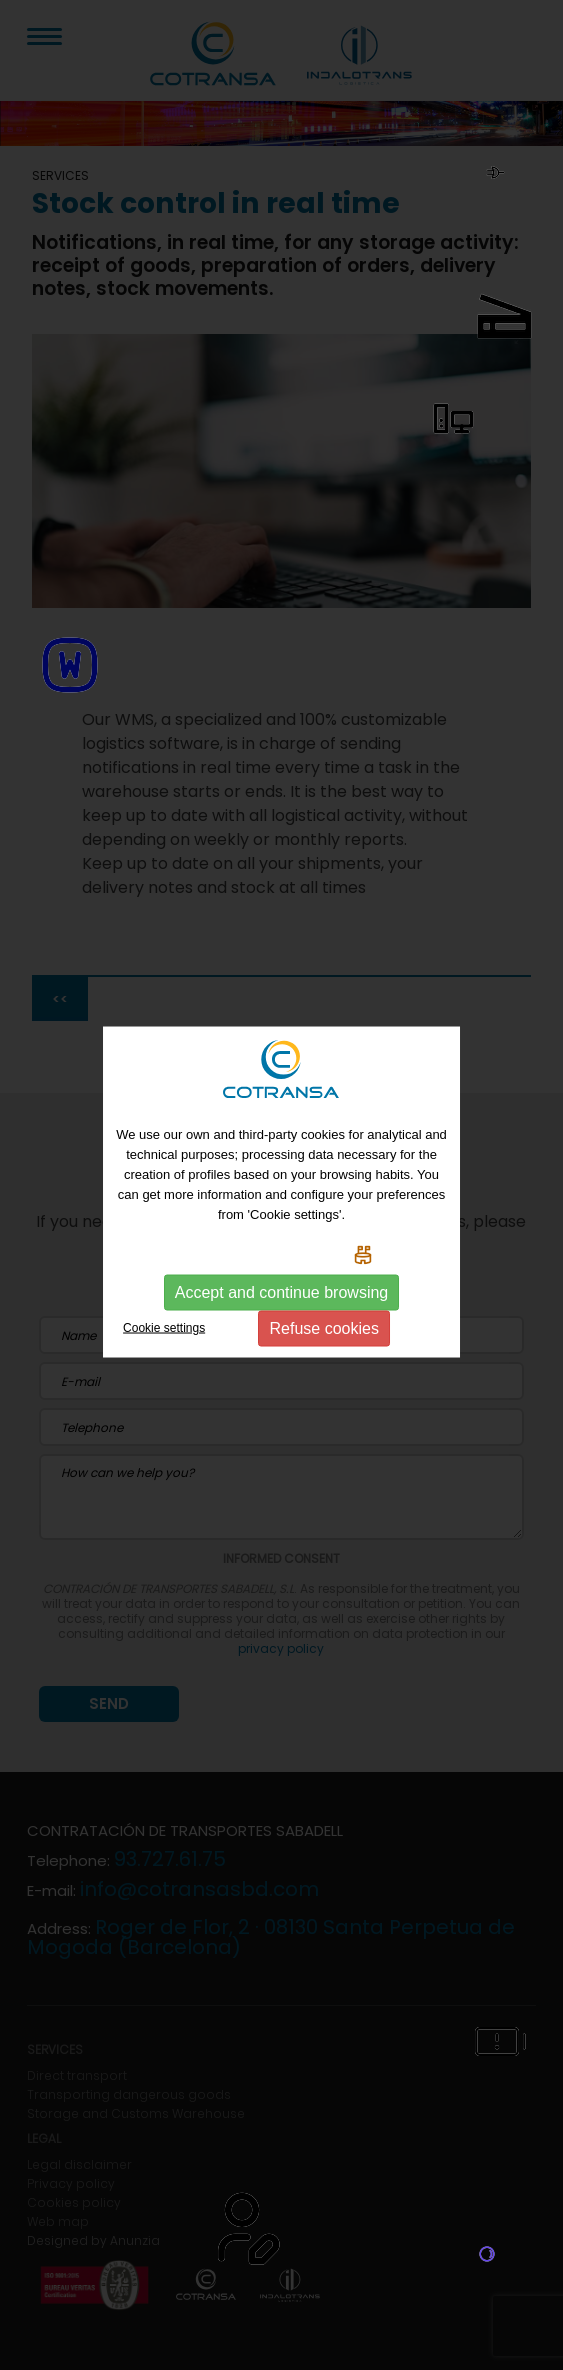 The image size is (563, 2370). Describe the element at coordinates (504, 314) in the screenshot. I see `scan a document or image` at that location.